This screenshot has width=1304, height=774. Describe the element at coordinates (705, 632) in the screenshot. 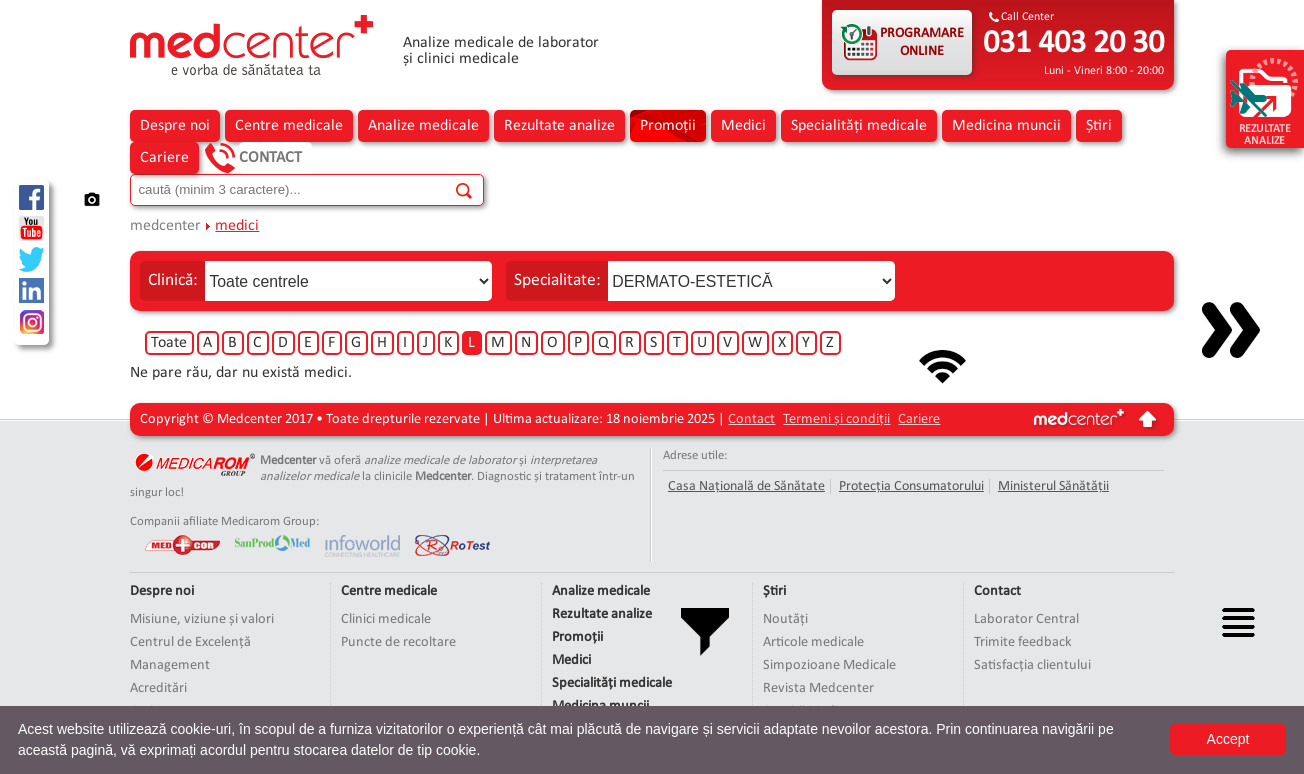

I see `filter or sort content` at that location.